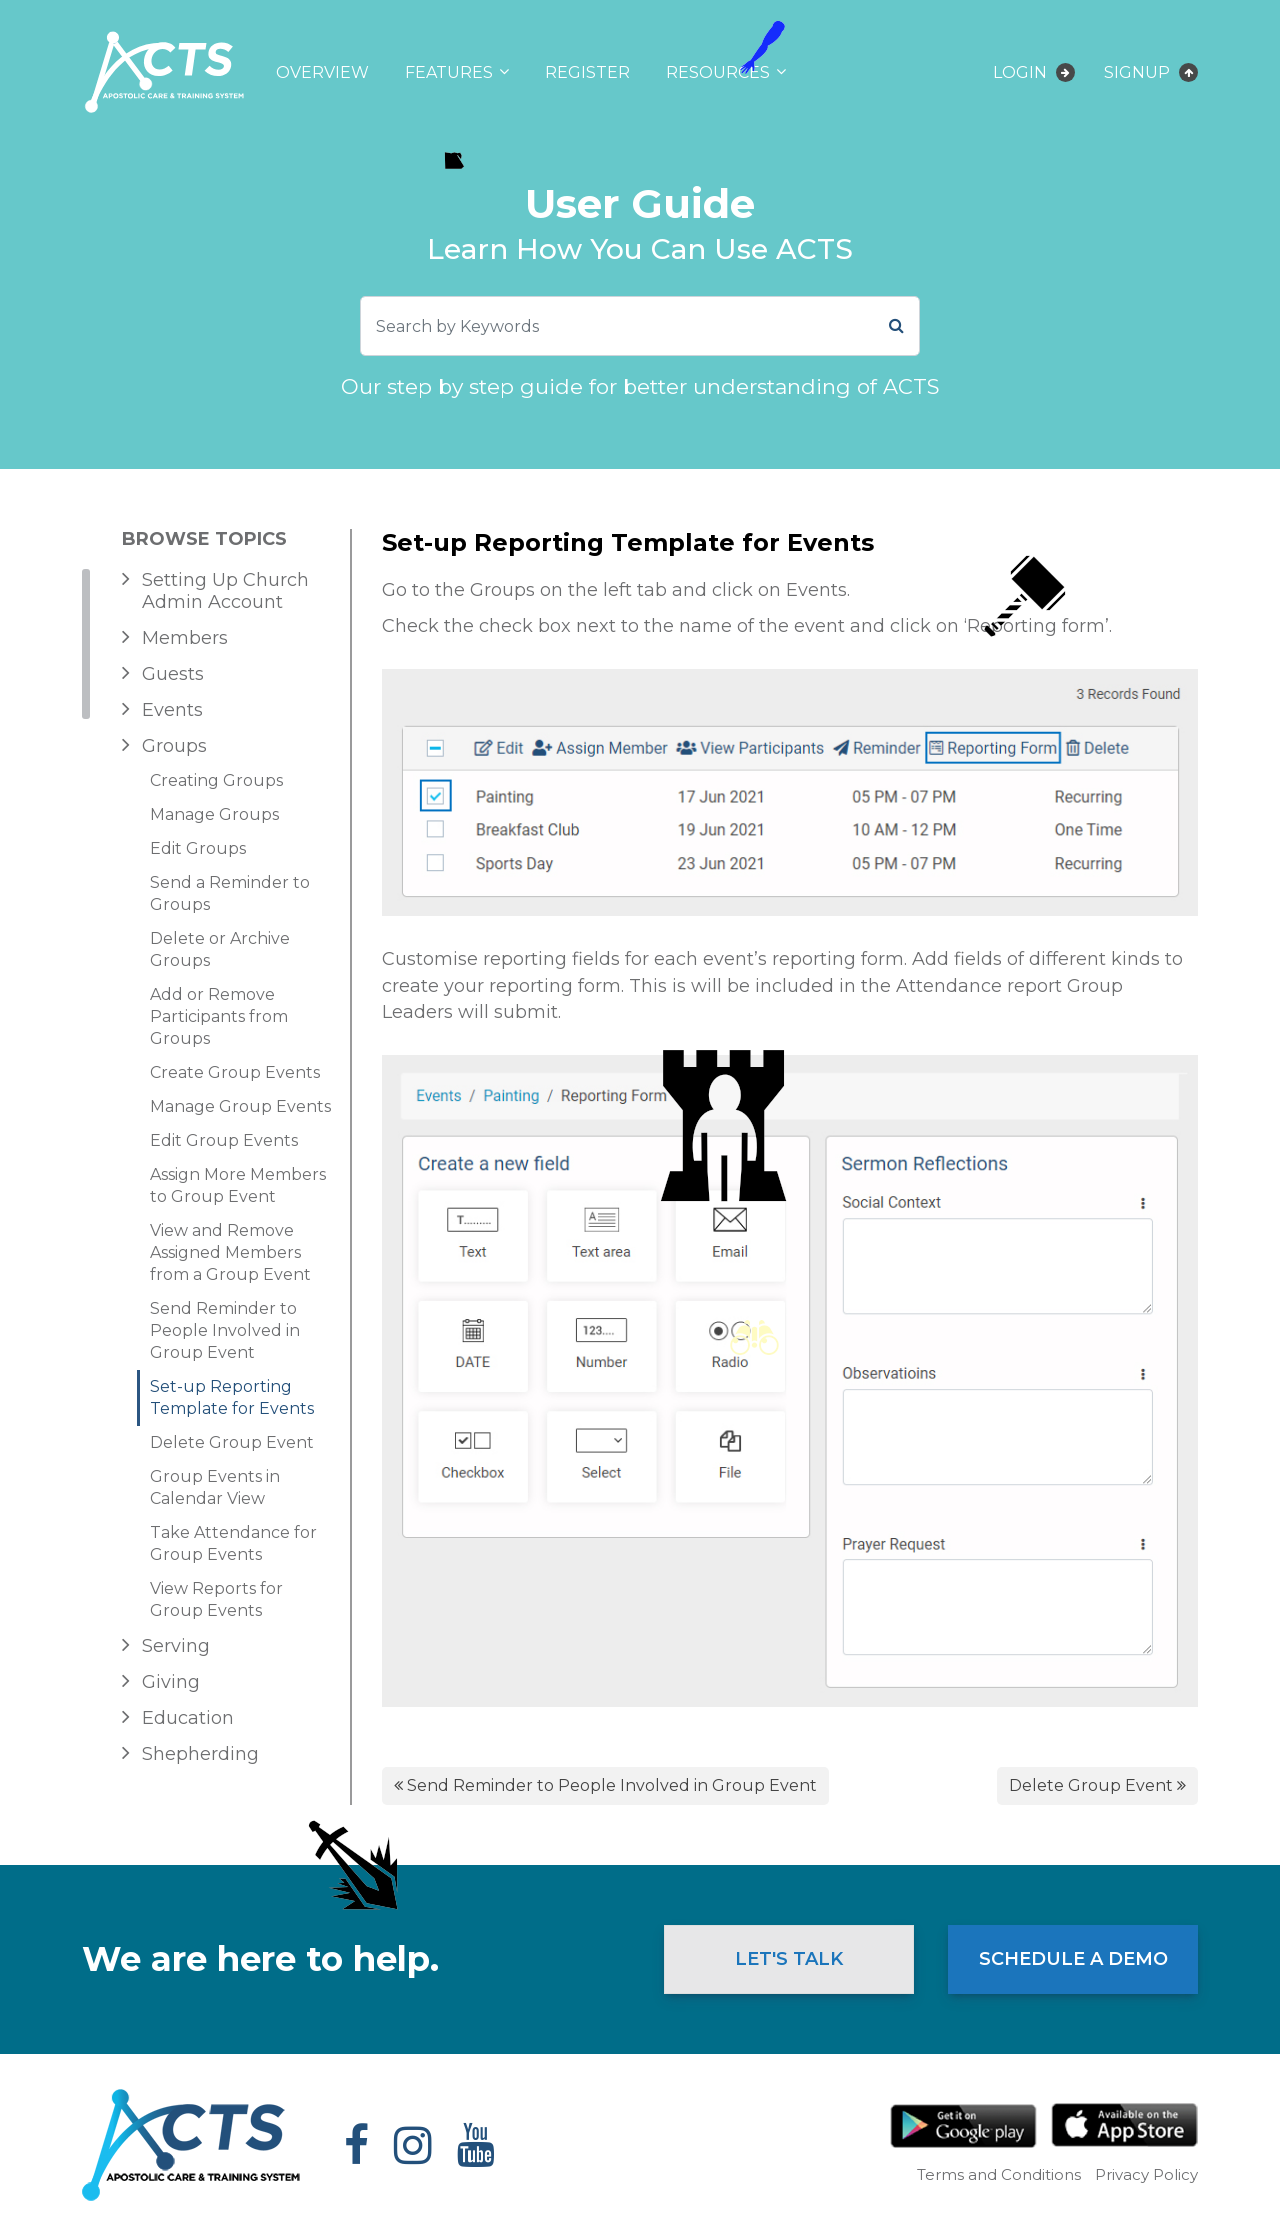  What do you see at coordinates (754, 1337) in the screenshot?
I see `search or explore content` at bounding box center [754, 1337].